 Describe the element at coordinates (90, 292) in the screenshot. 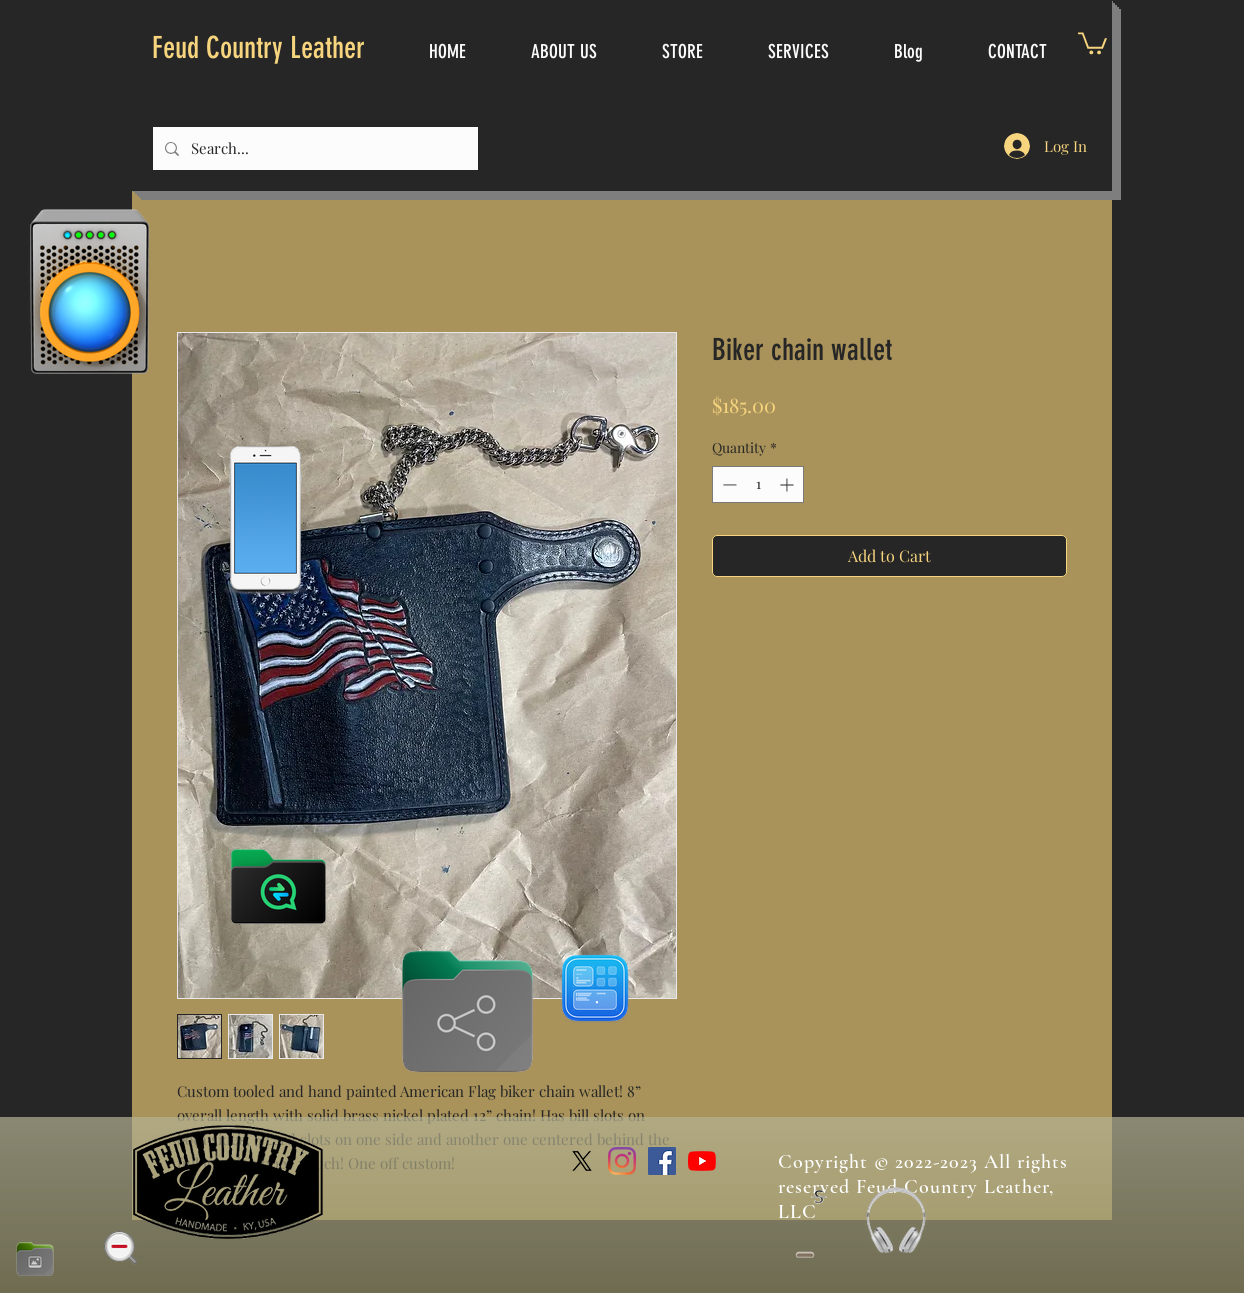

I see `indicates a non-RAID configured storage device` at that location.